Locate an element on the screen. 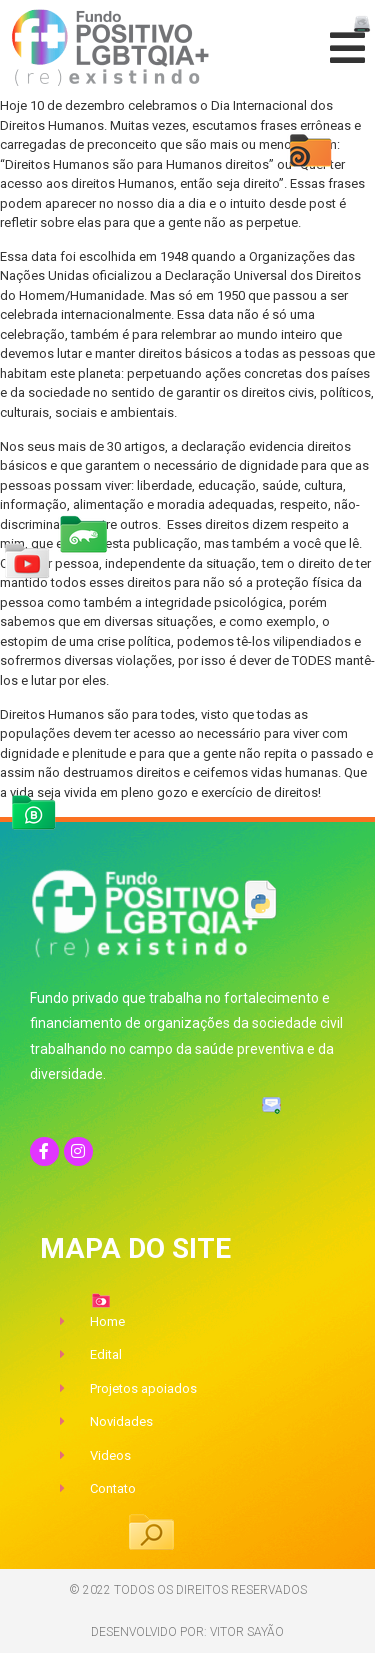 This screenshot has width=375, height=1653. open houdini project files folder is located at coordinates (310, 151).